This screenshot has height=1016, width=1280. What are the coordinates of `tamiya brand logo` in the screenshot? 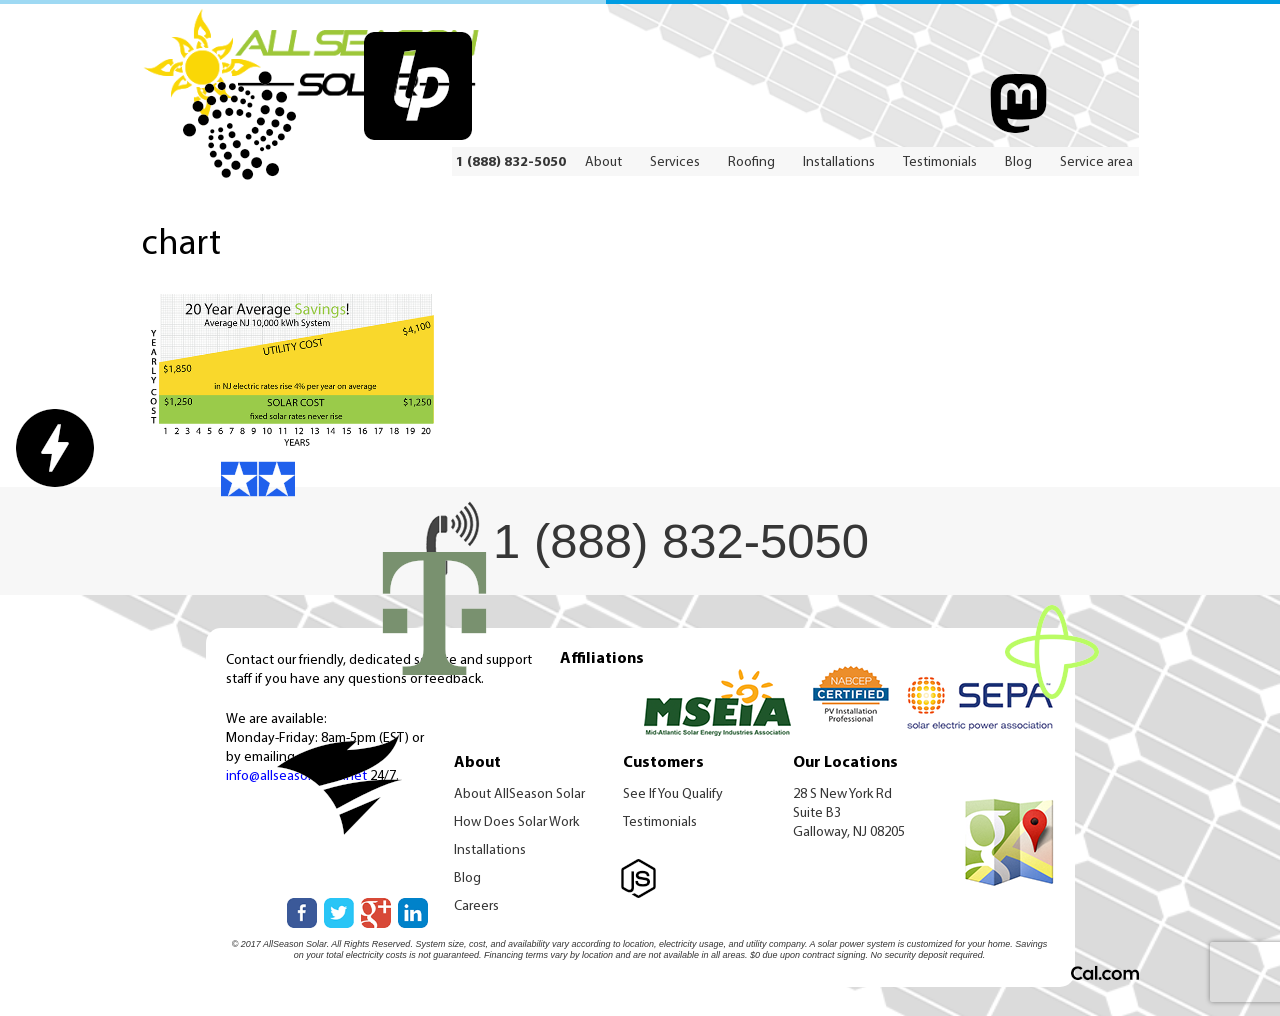 It's located at (258, 479).